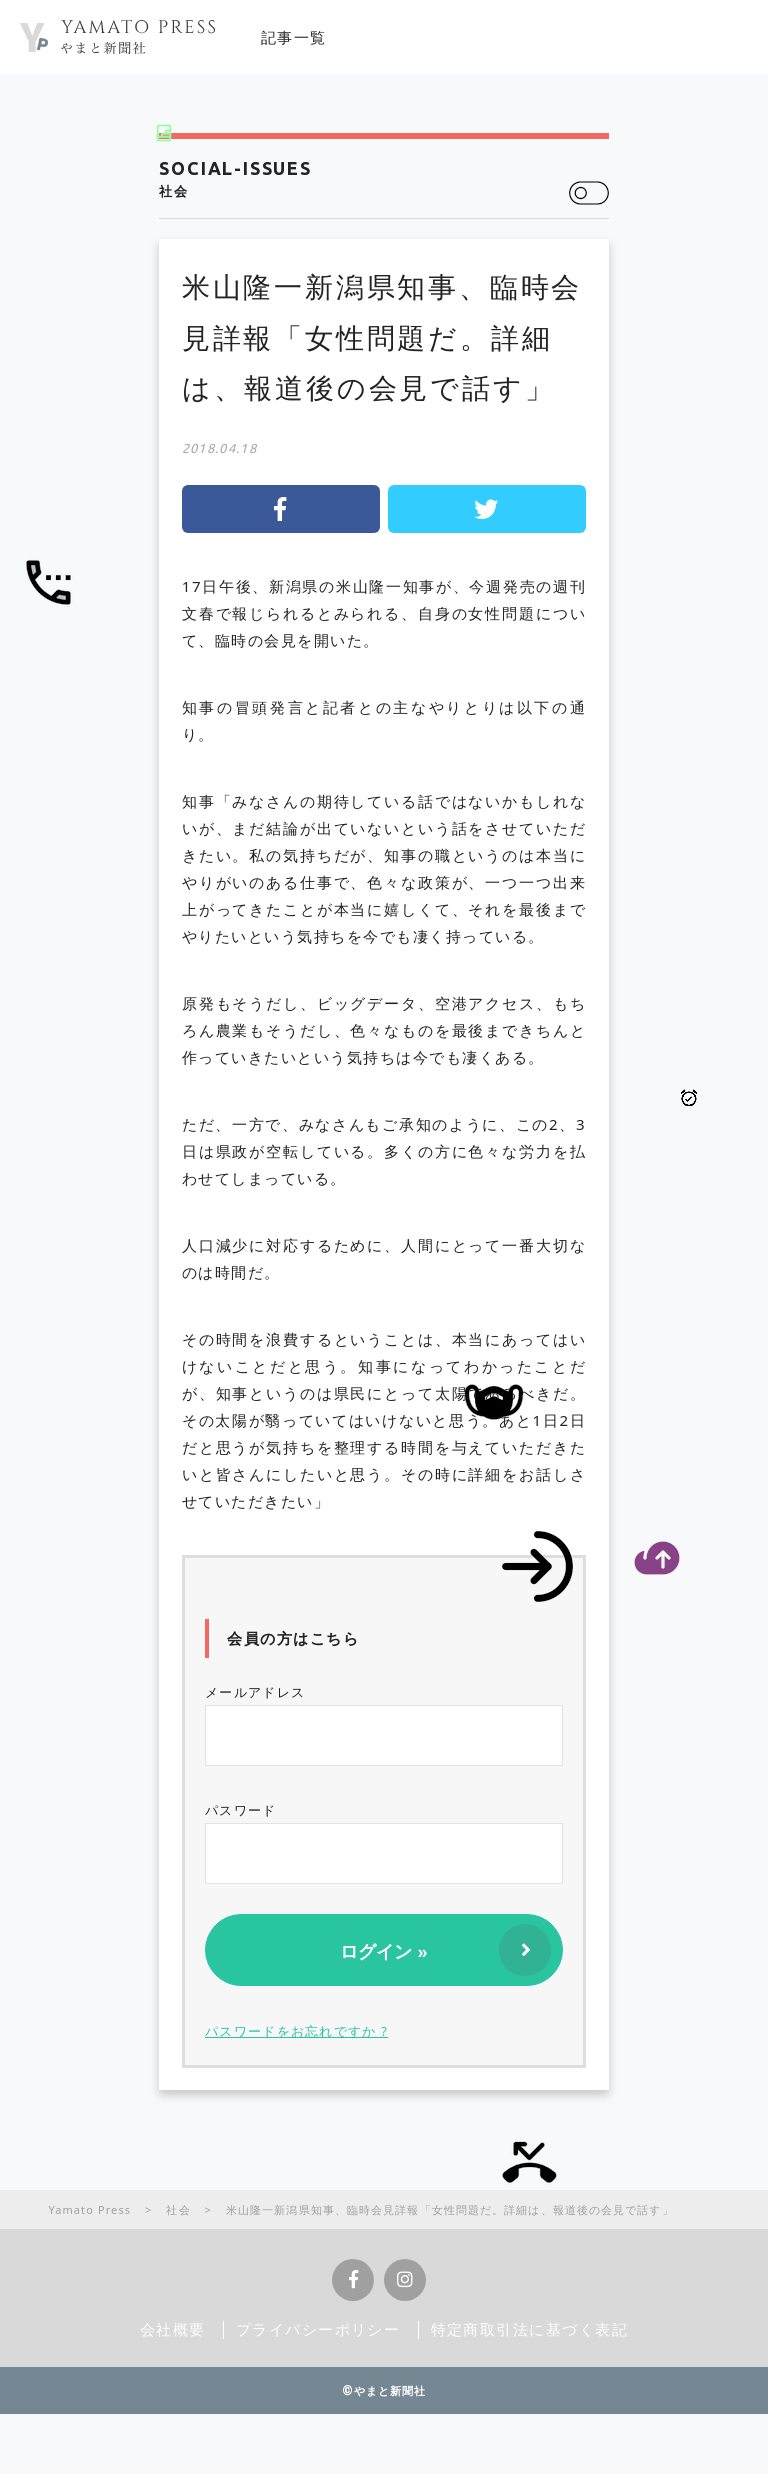 Image resolution: width=768 pixels, height=2474 pixels. I want to click on indicates mask required or health safety guidelines, so click(494, 1402).